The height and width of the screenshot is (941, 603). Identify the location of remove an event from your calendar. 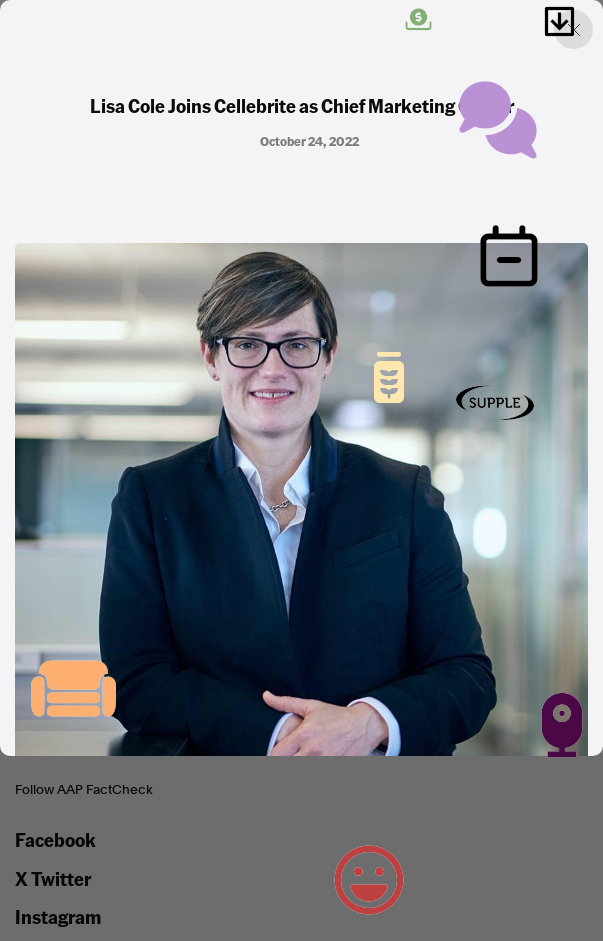
(509, 258).